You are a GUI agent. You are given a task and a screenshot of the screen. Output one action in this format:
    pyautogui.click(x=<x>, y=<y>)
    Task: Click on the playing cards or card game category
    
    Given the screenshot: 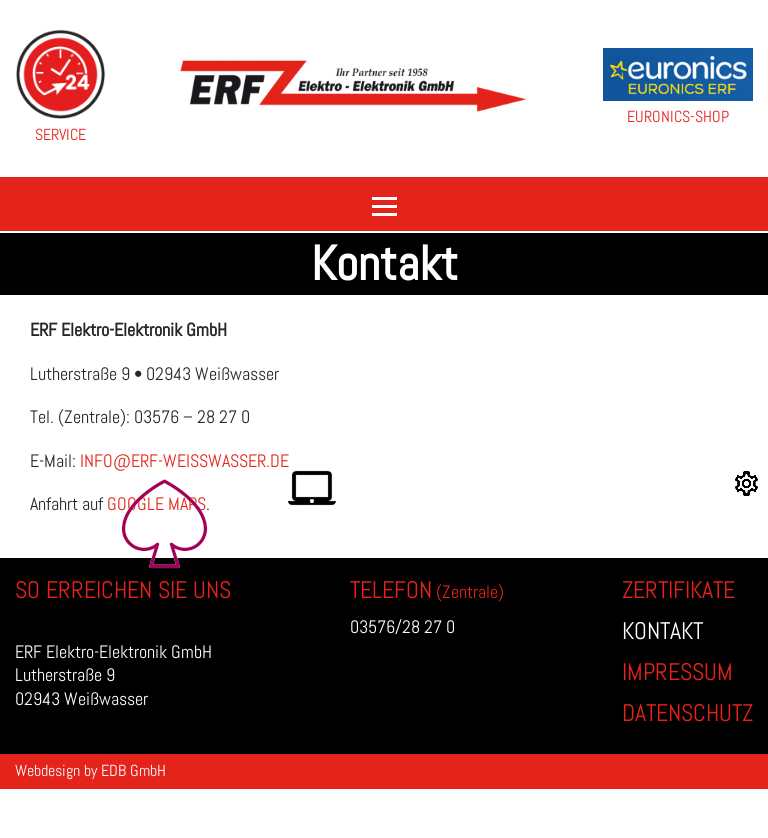 What is the action you would take?
    pyautogui.click(x=164, y=525)
    